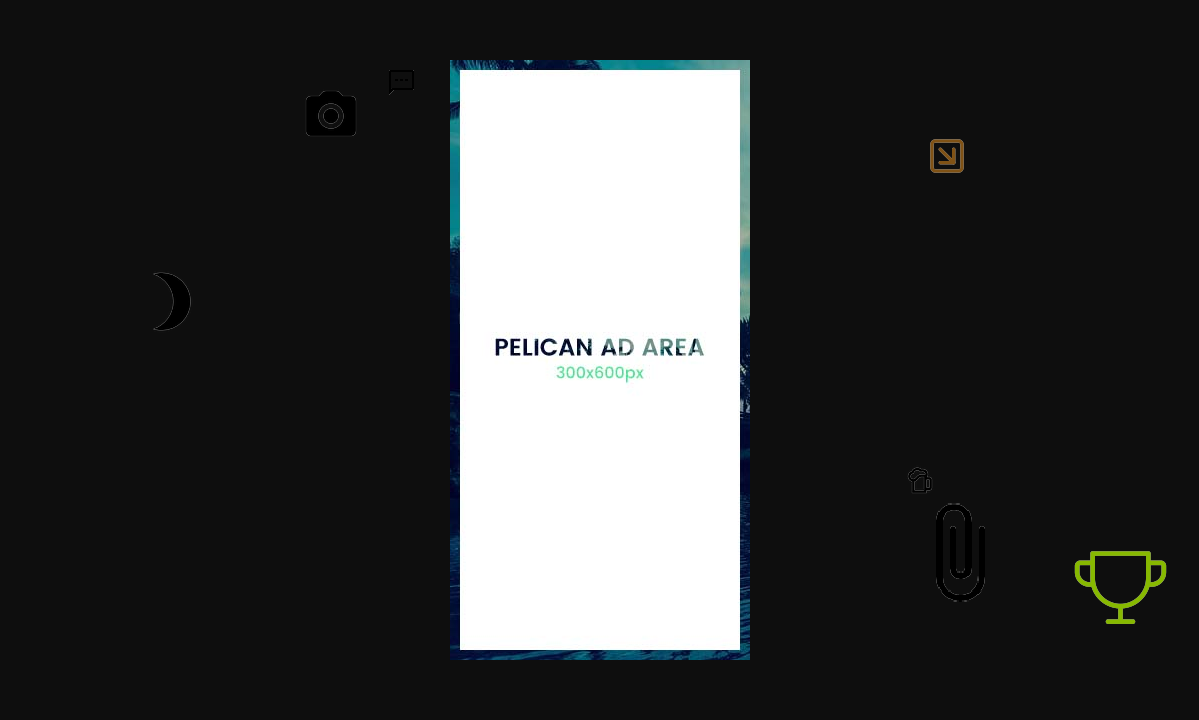 Image resolution: width=1199 pixels, height=720 pixels. What do you see at coordinates (920, 481) in the screenshot?
I see `find nearby bars or pubs` at bounding box center [920, 481].